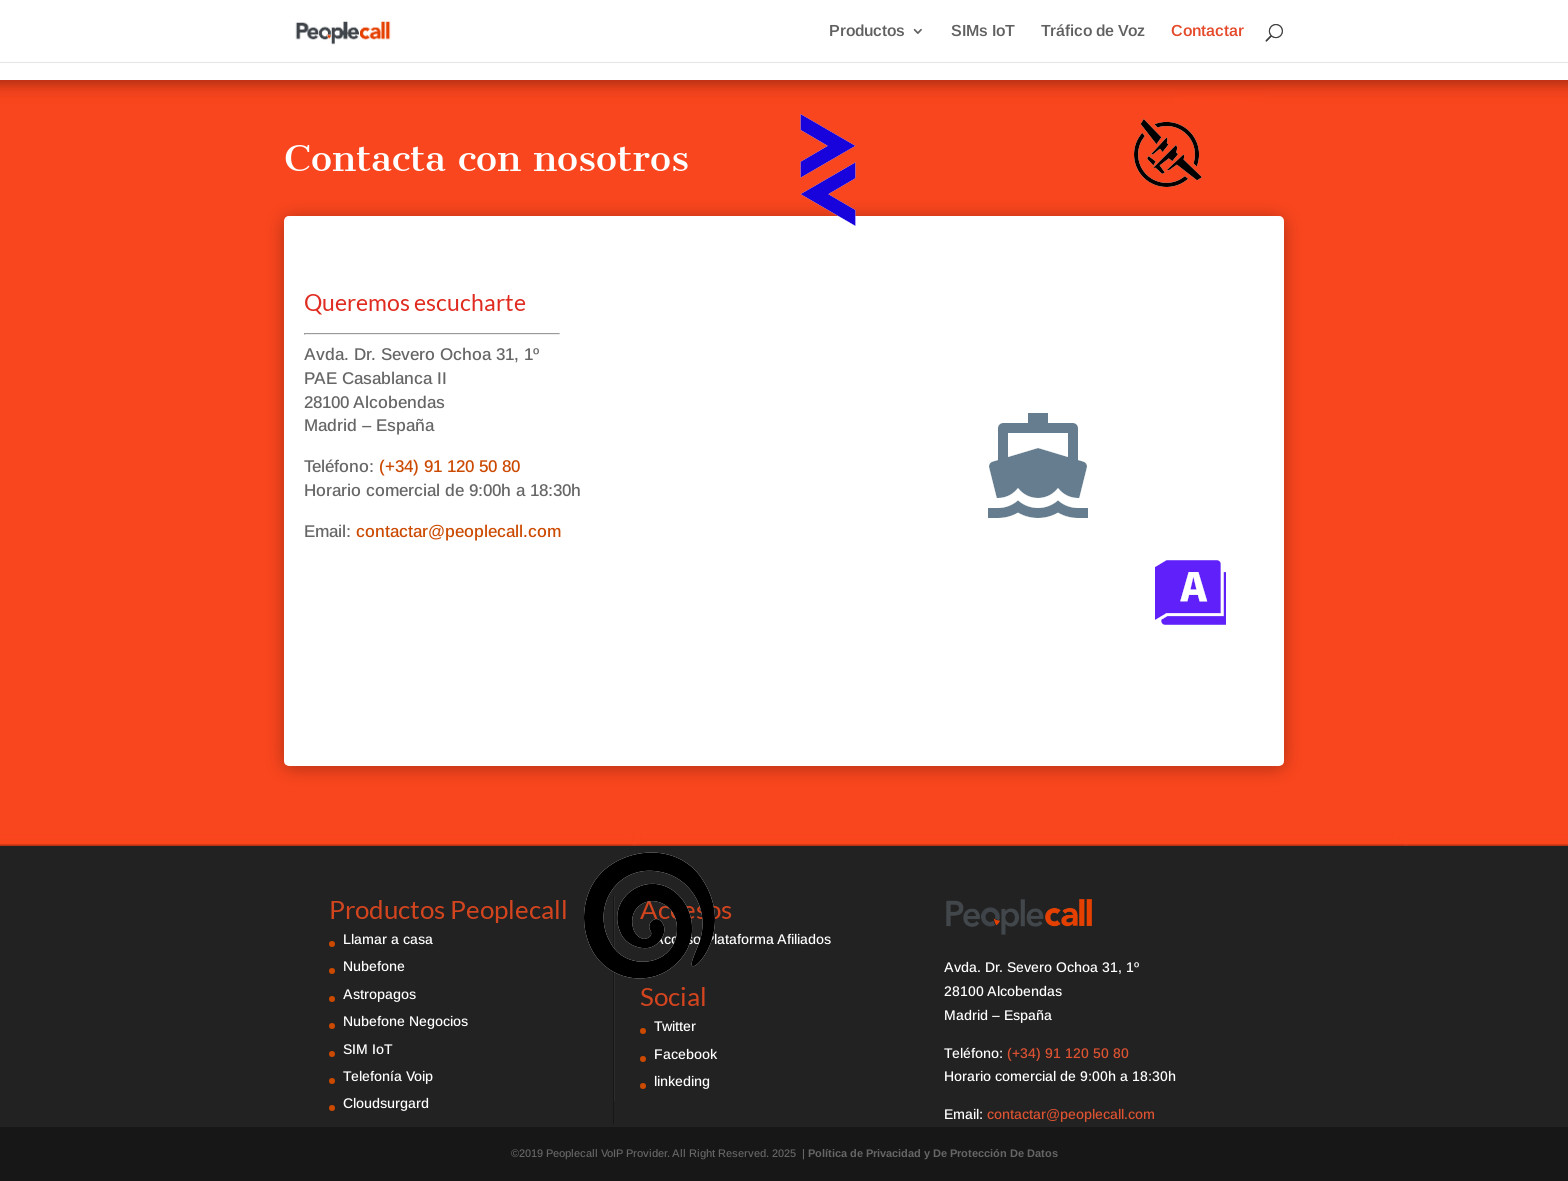  I want to click on playcanvas game engine logo, so click(828, 170).